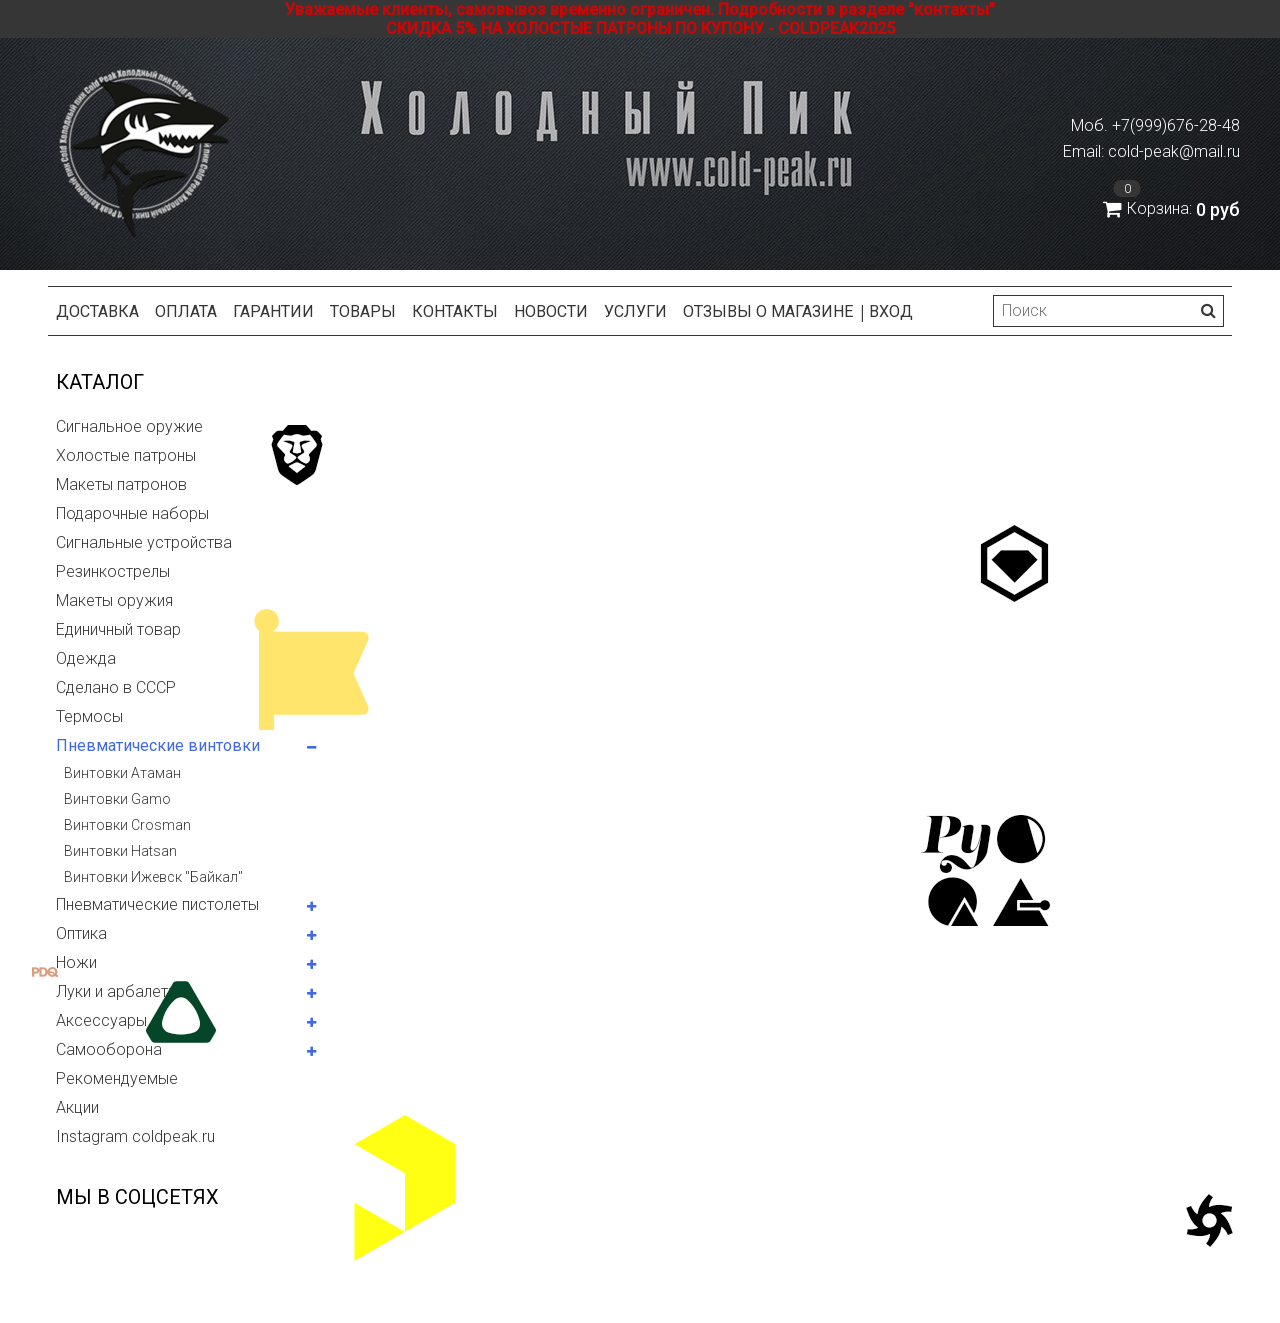 The image size is (1280, 1323). What do you see at coordinates (181, 1012) in the screenshot?
I see `HTC Vive brand logo` at bounding box center [181, 1012].